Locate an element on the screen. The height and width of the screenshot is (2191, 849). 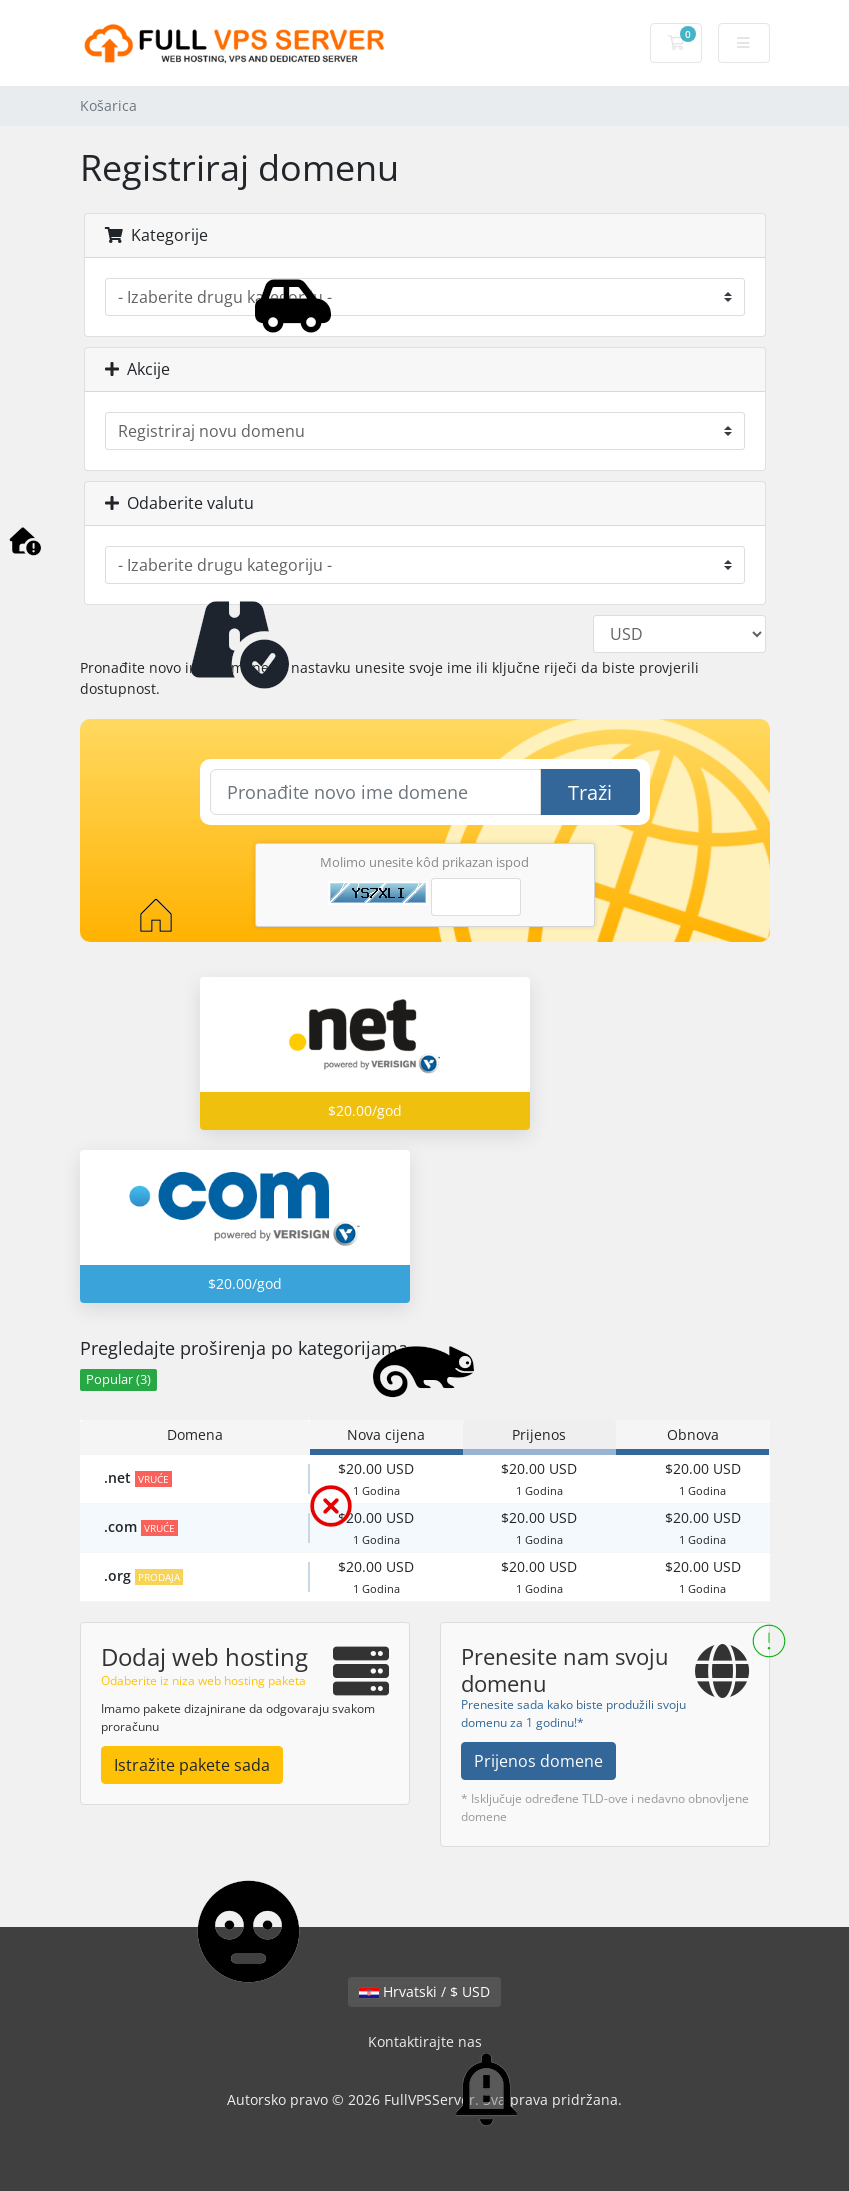
navigate to home screen is located at coordinates (156, 916).